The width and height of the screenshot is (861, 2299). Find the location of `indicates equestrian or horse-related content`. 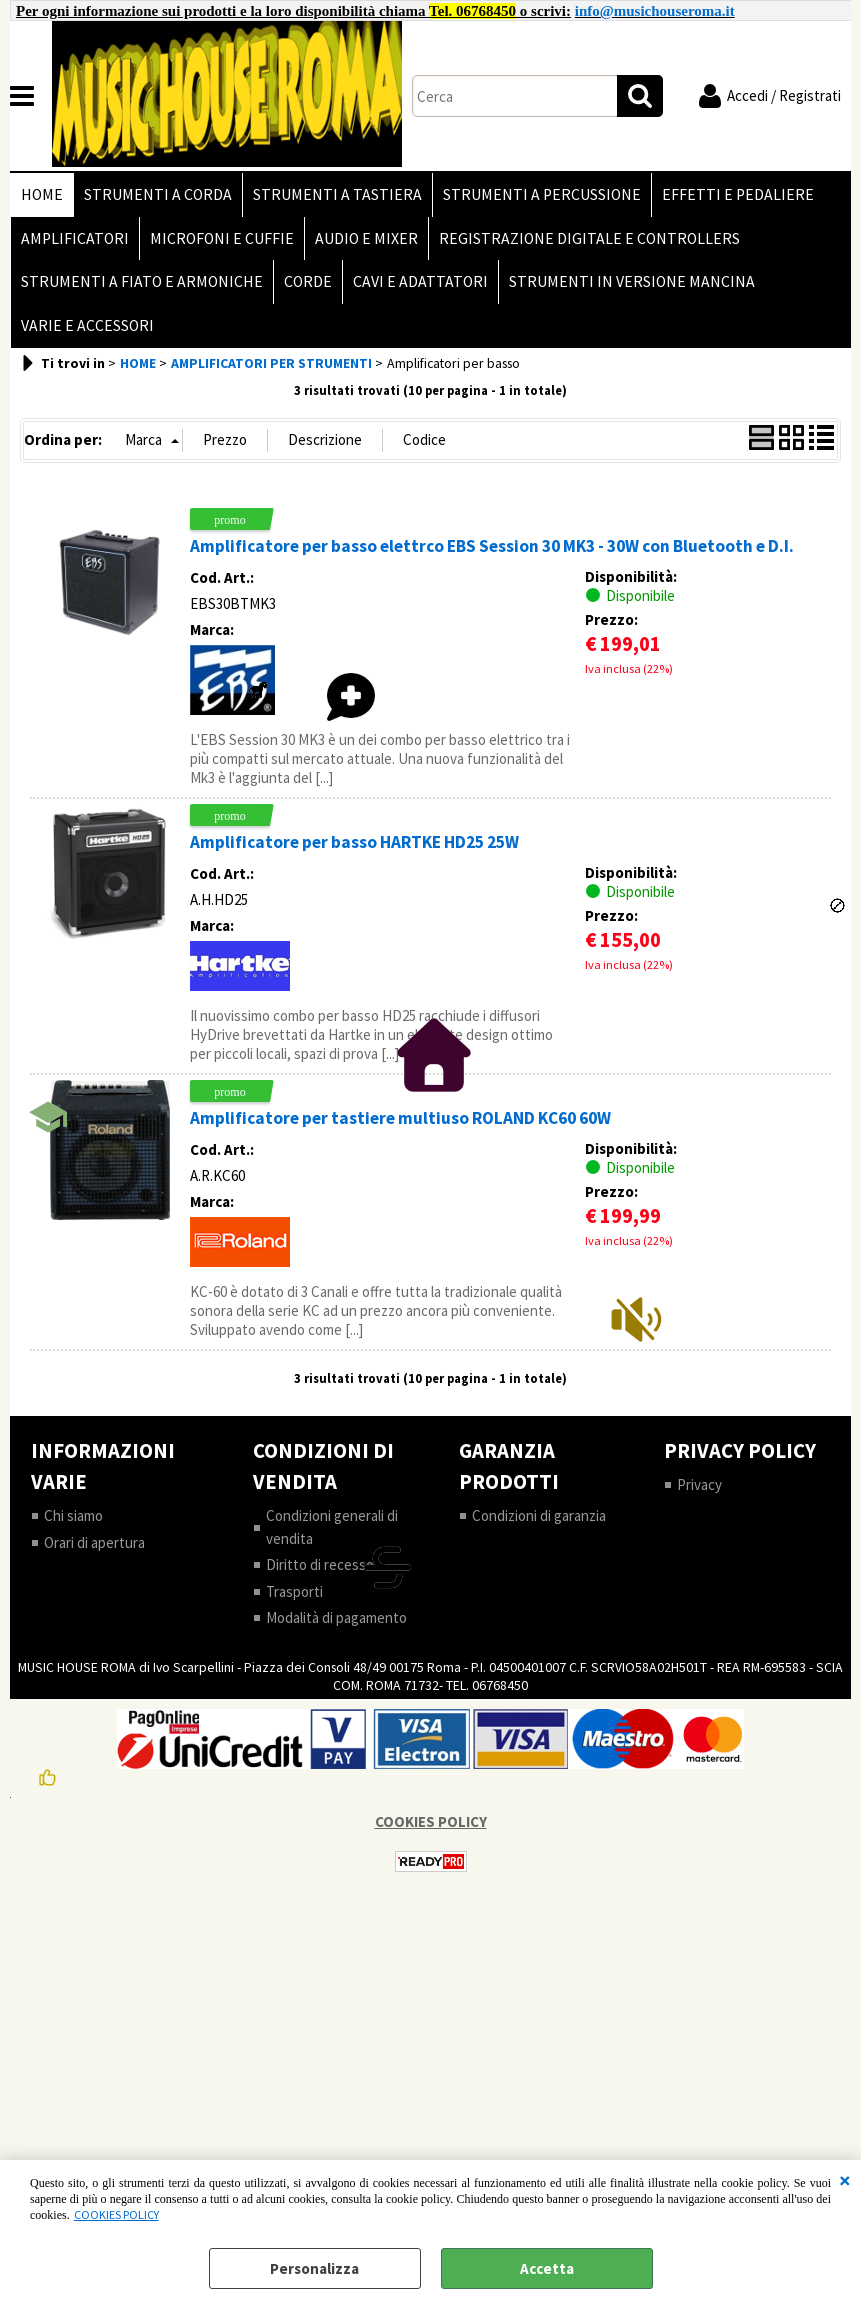

indicates equestrian or horse-related content is located at coordinates (258, 690).